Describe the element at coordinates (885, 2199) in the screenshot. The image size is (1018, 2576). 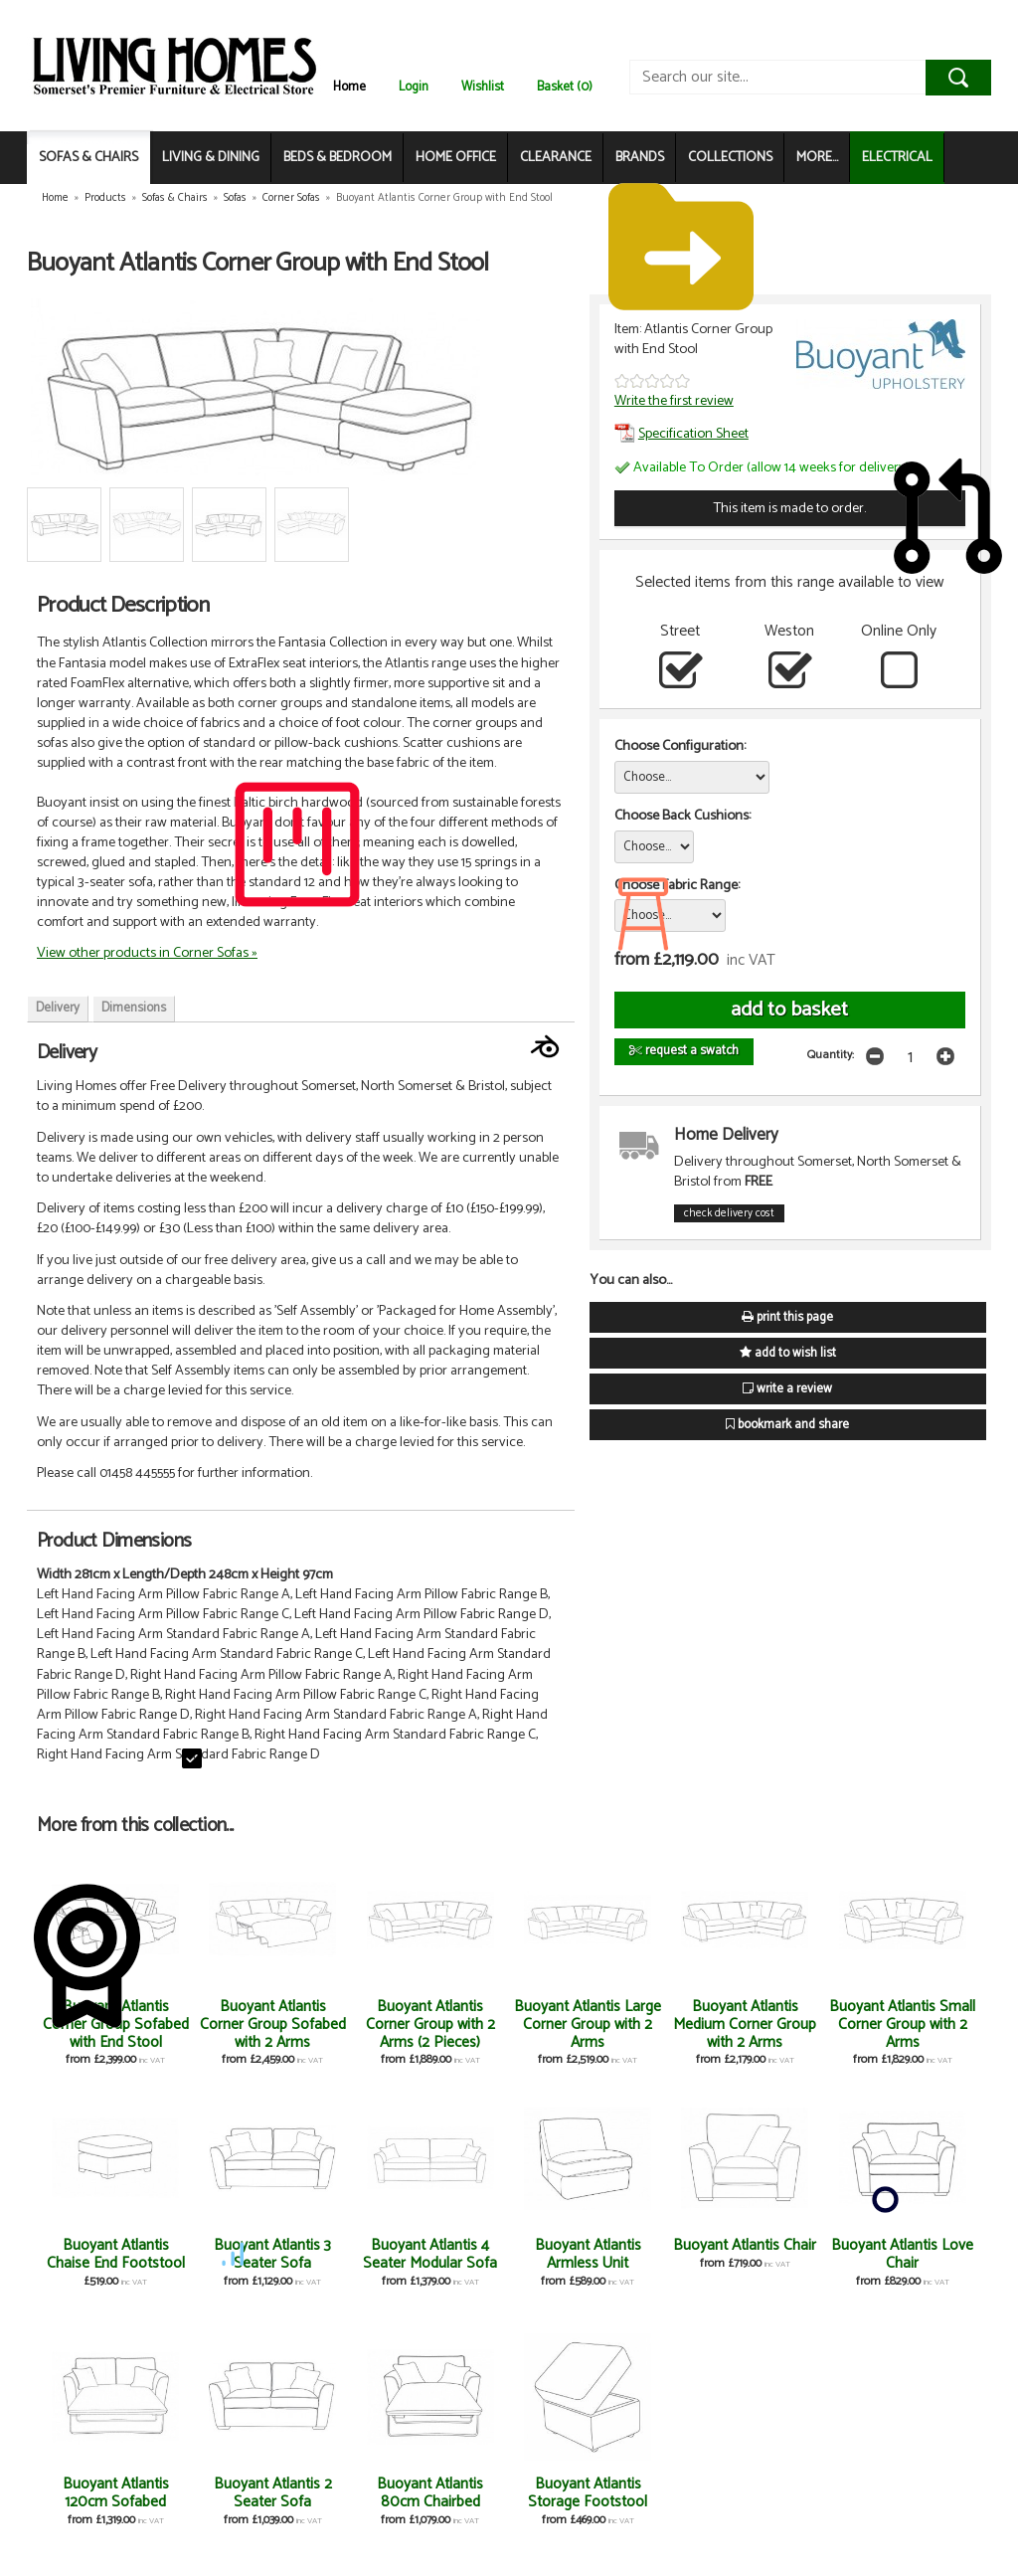
I see `indicates an unselected or empty state in a radio button` at that location.